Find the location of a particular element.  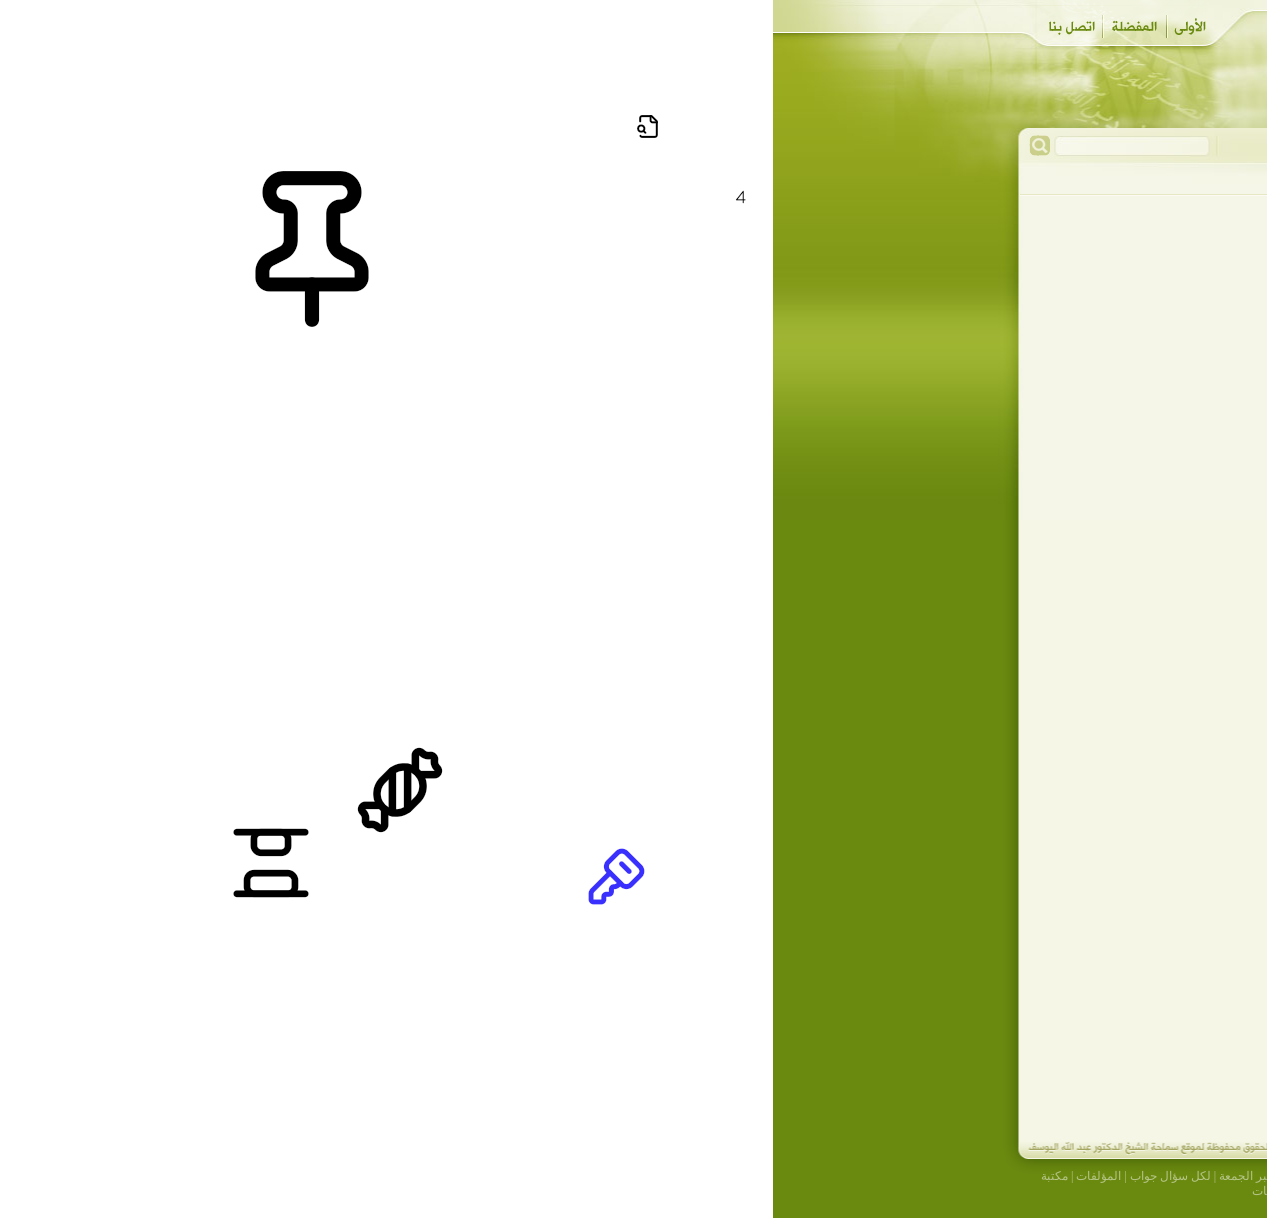

pin an item to keep it visible is located at coordinates (312, 249).